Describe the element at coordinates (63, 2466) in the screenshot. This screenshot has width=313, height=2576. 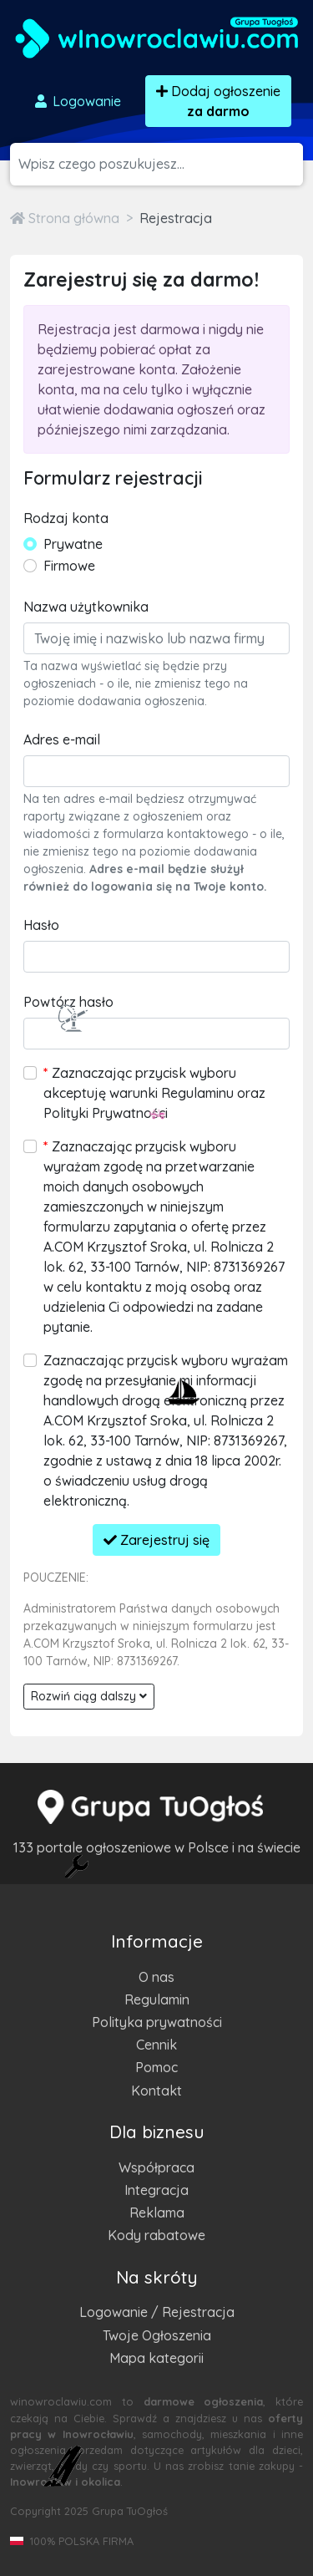
I see `wood or lumber resource in a crafting game` at that location.